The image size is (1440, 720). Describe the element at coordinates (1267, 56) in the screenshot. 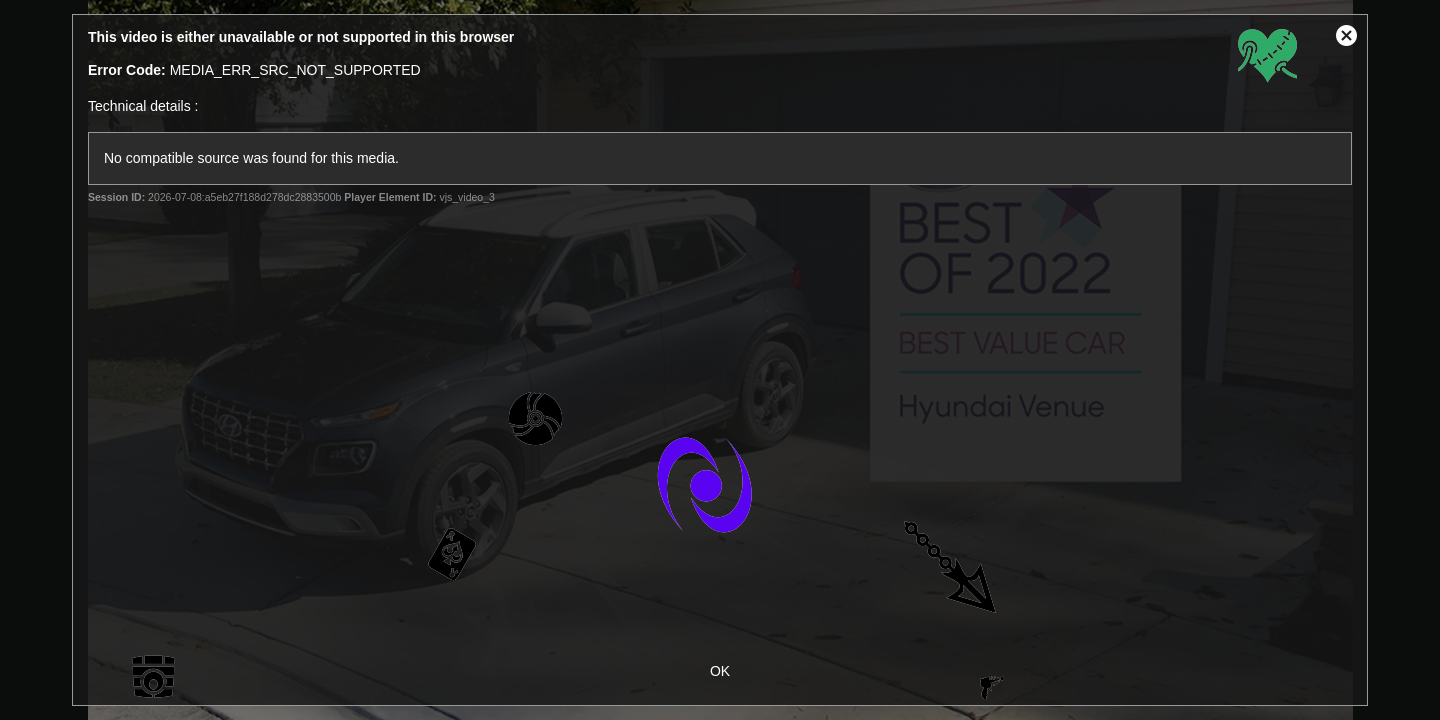

I see `indicates health regeneration or healing status` at that location.